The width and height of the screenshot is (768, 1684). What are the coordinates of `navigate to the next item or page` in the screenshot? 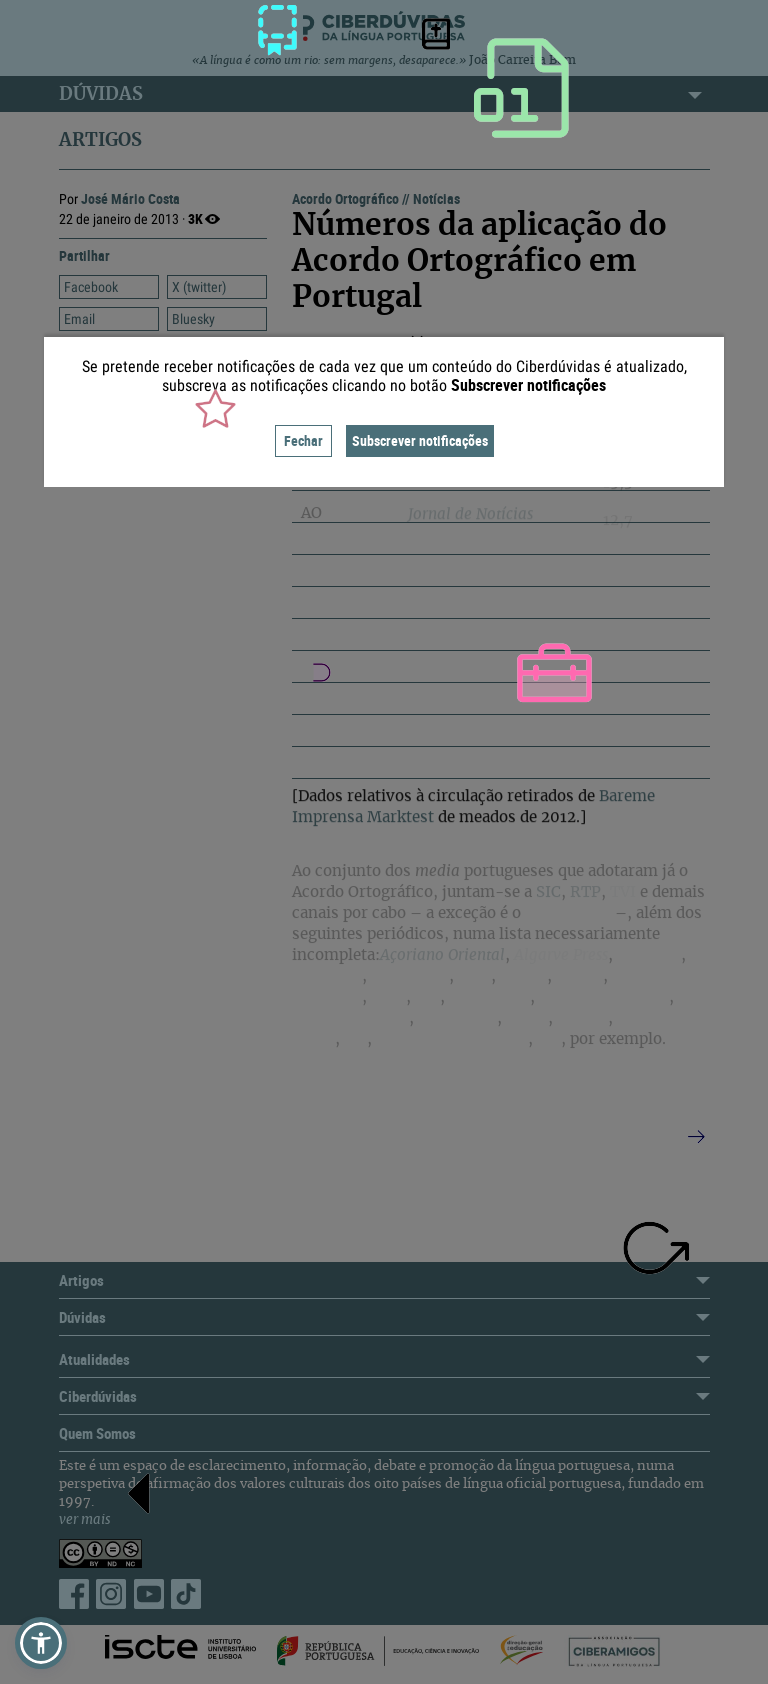 It's located at (696, 1136).